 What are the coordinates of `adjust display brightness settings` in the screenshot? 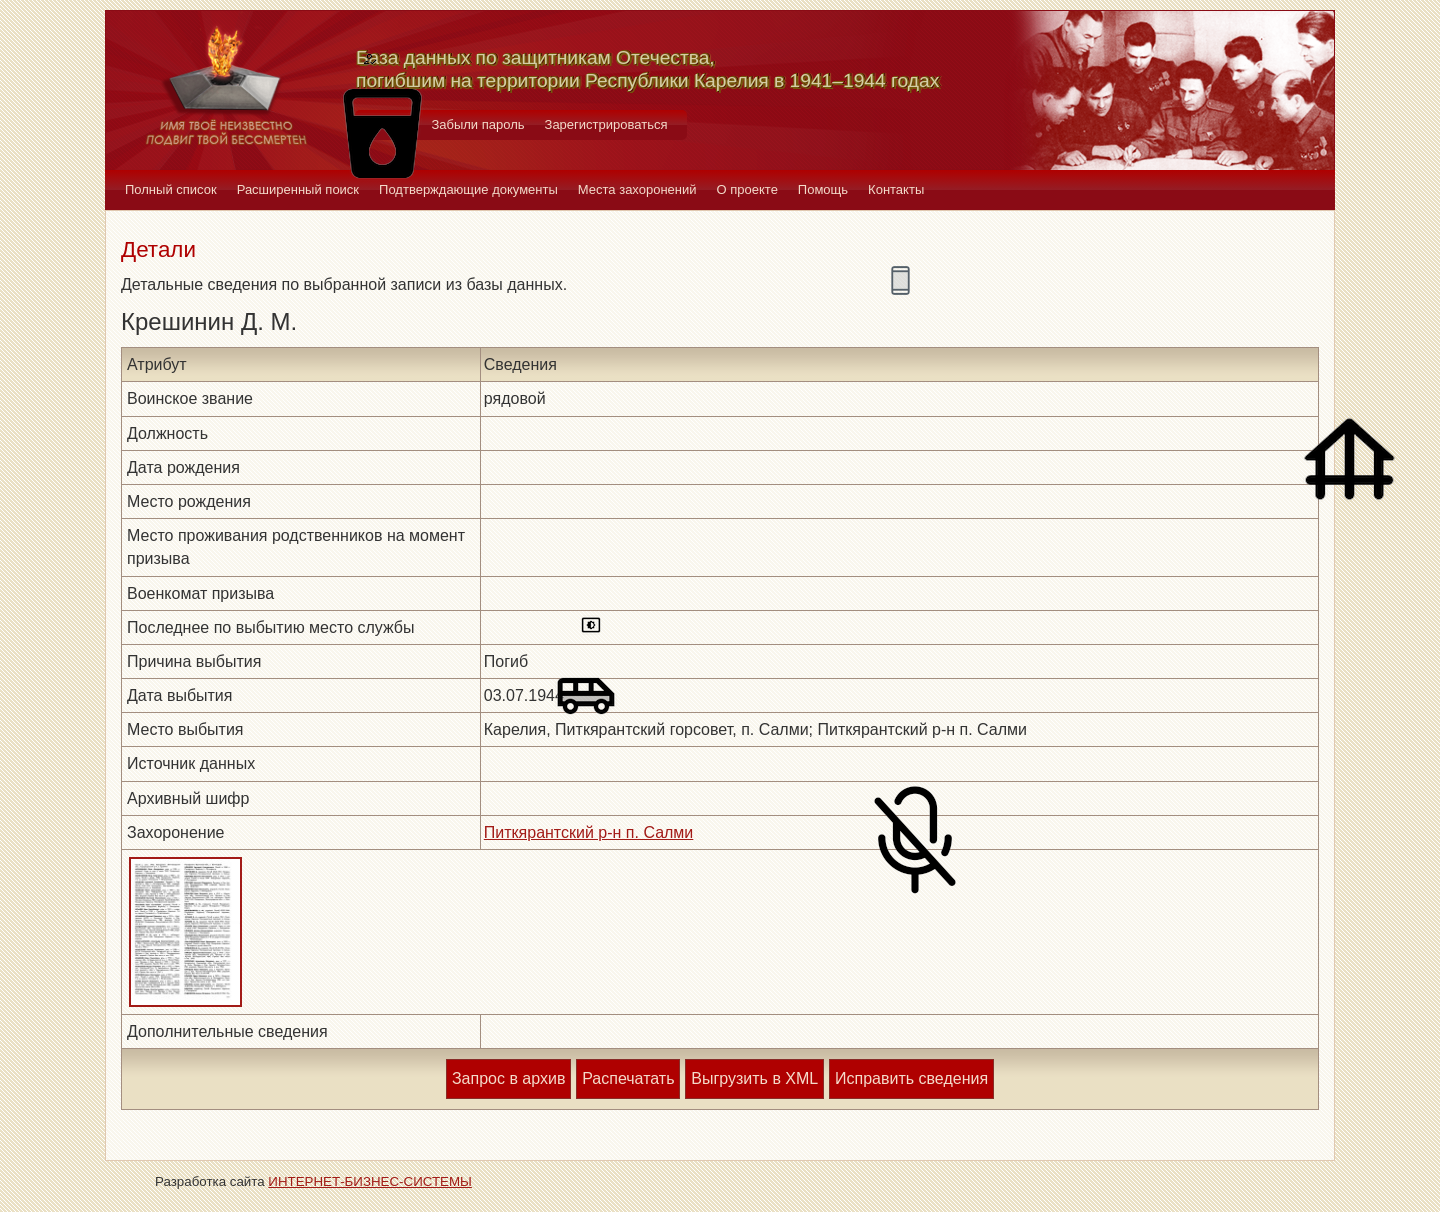 It's located at (591, 625).